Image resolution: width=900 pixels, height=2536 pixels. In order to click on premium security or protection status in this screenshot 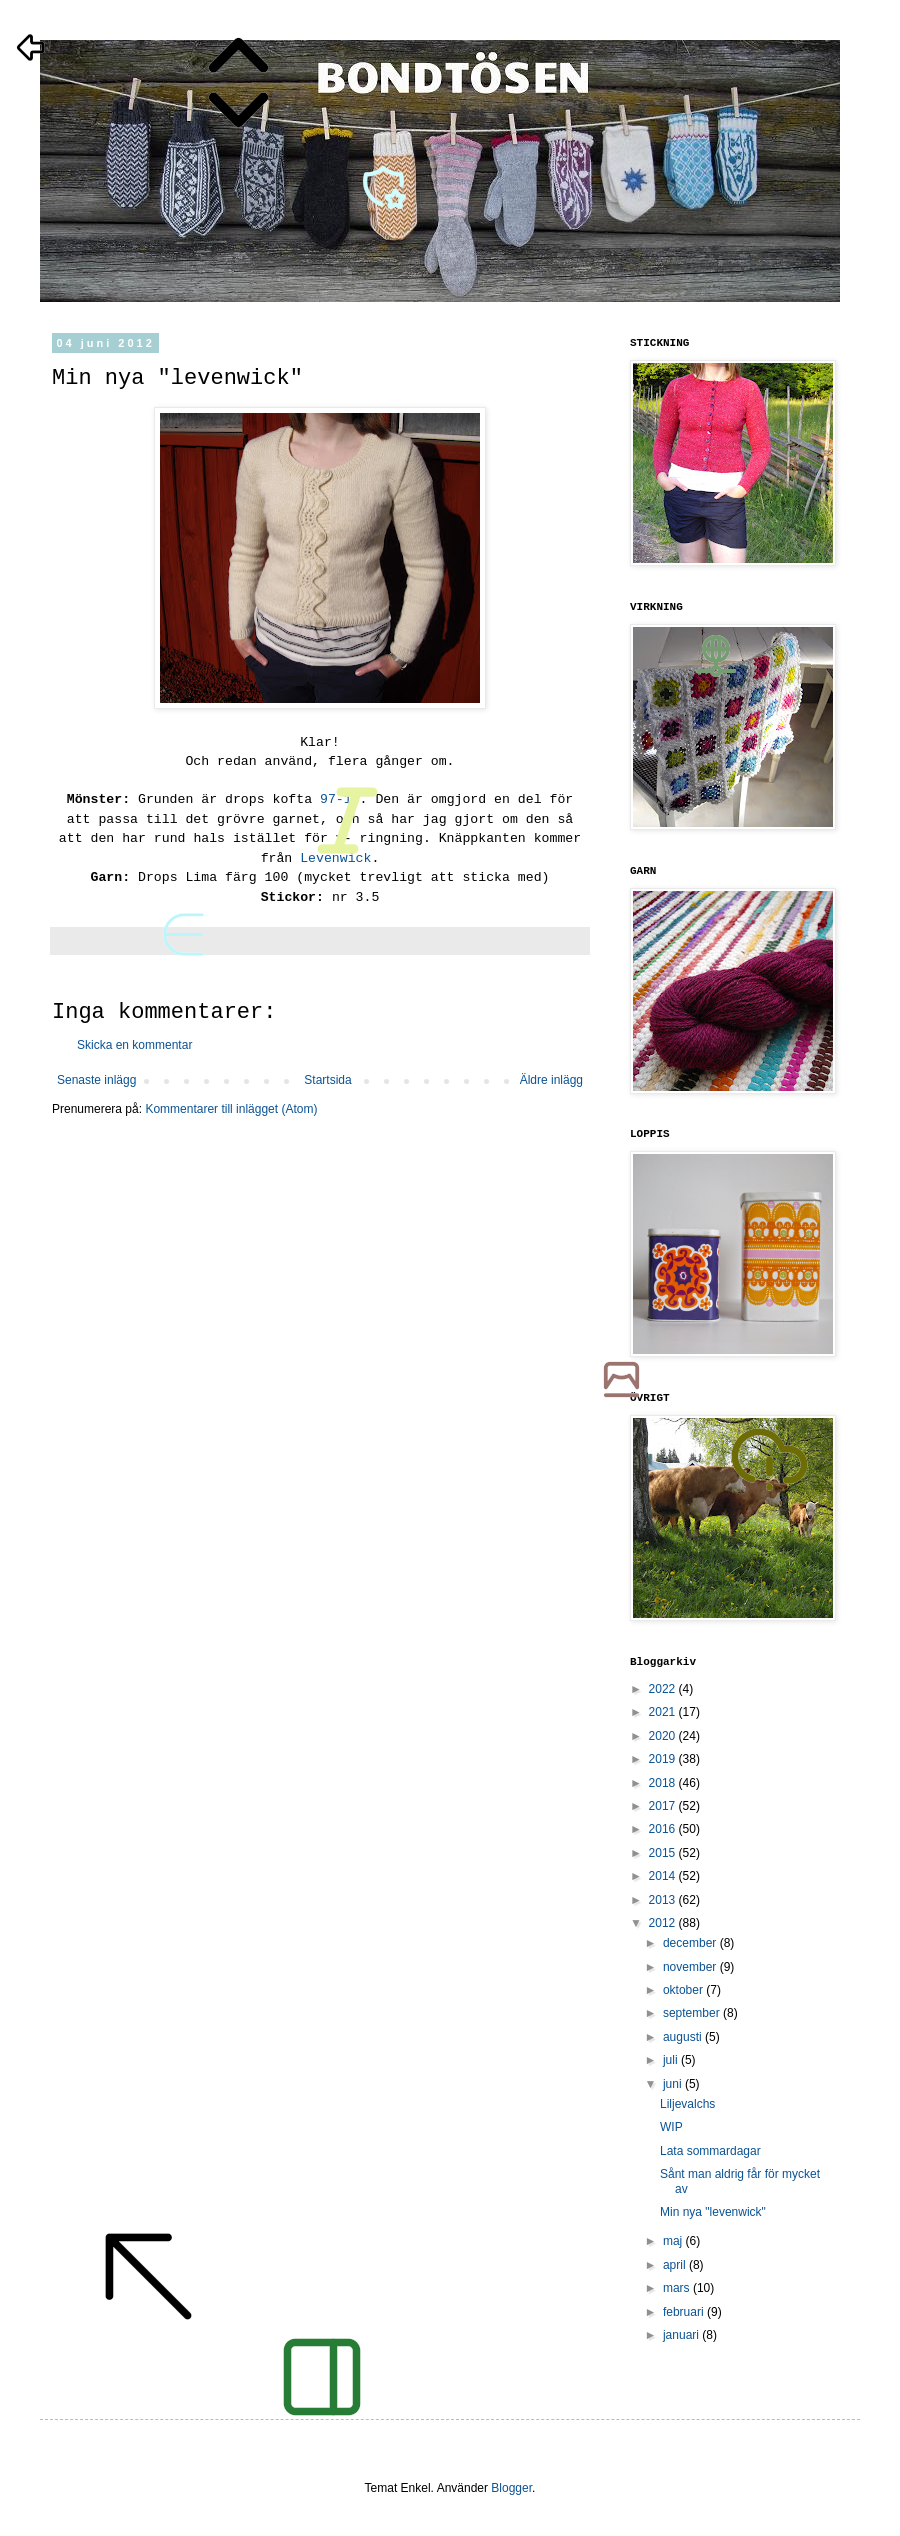, I will do `click(383, 186)`.